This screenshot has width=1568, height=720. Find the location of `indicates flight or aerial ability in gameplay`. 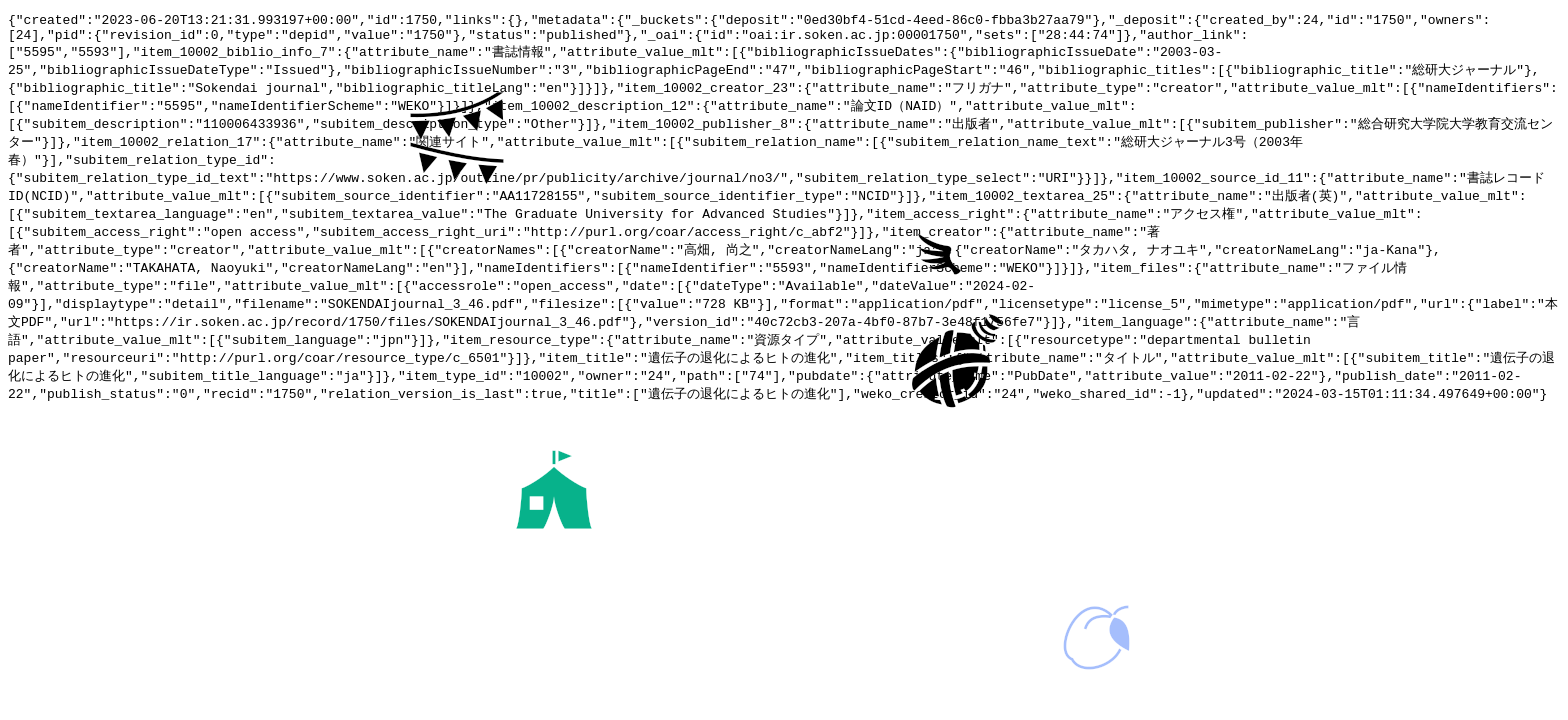

indicates flight or aerial ability in gameplay is located at coordinates (939, 254).